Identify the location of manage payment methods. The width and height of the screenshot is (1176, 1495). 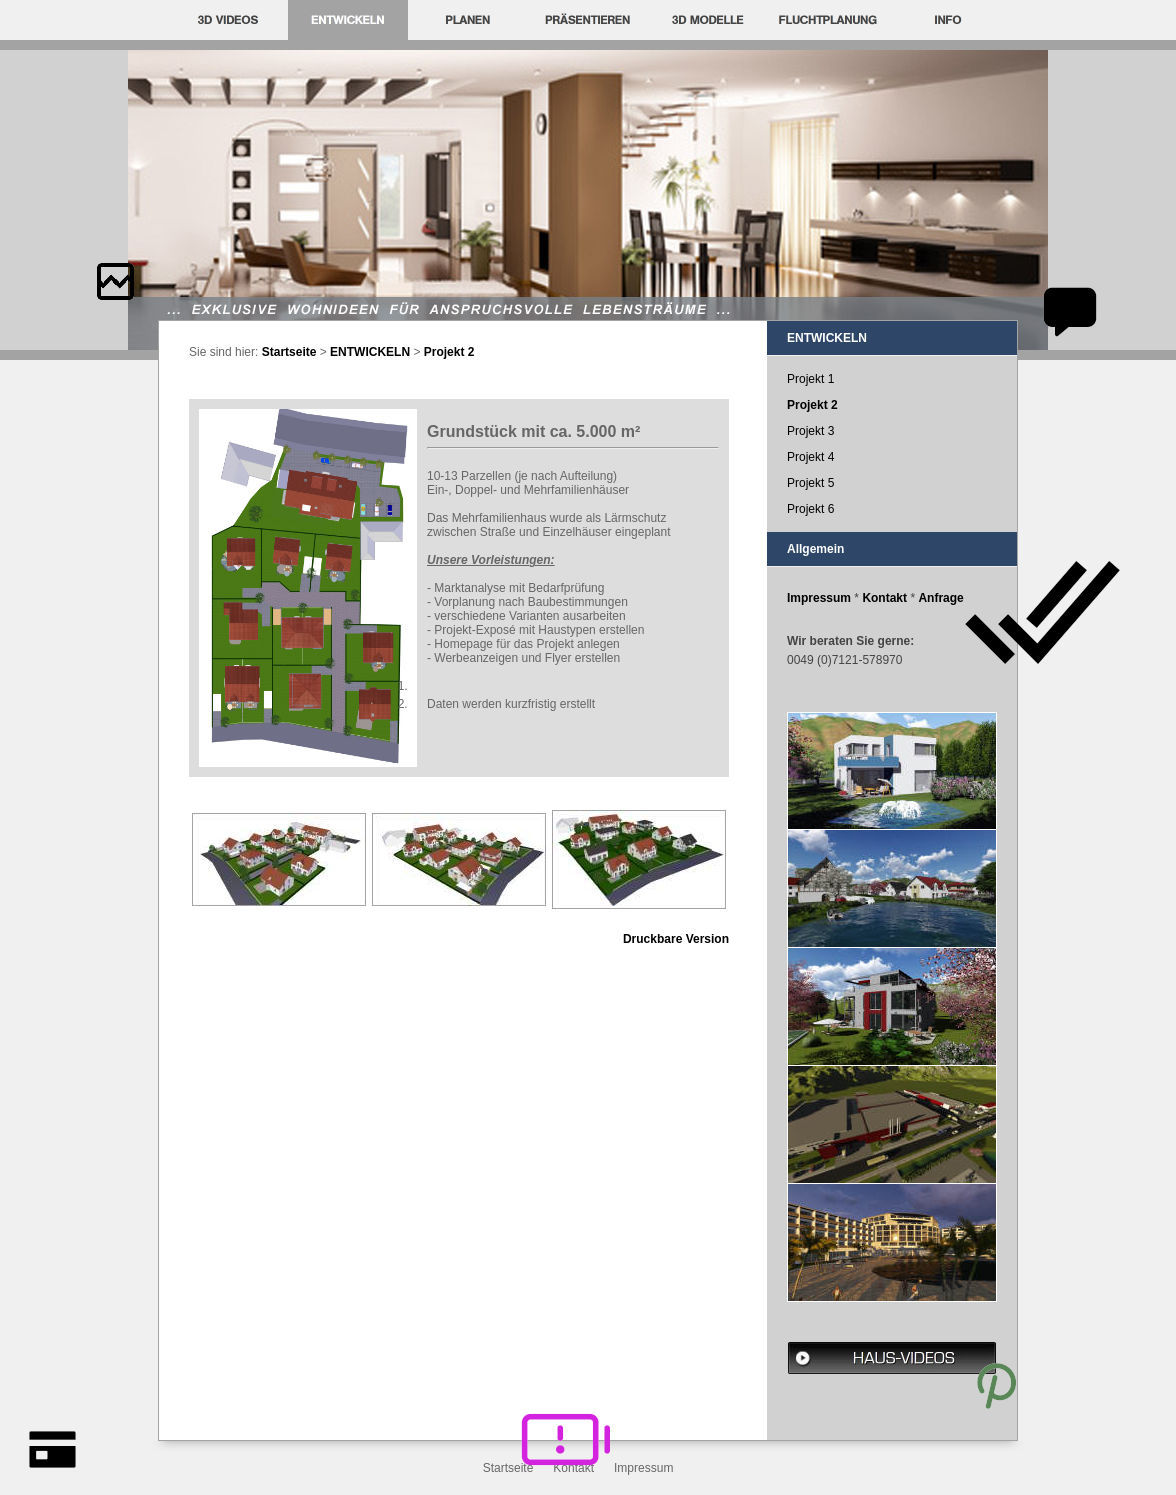
(52, 1449).